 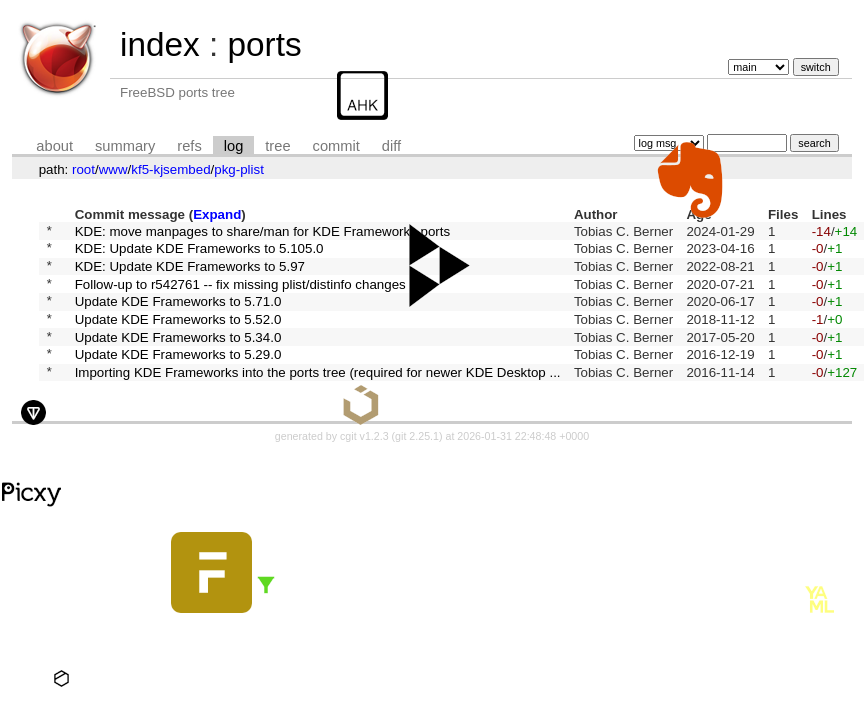 What do you see at coordinates (690, 180) in the screenshot?
I see `open evernote app` at bounding box center [690, 180].